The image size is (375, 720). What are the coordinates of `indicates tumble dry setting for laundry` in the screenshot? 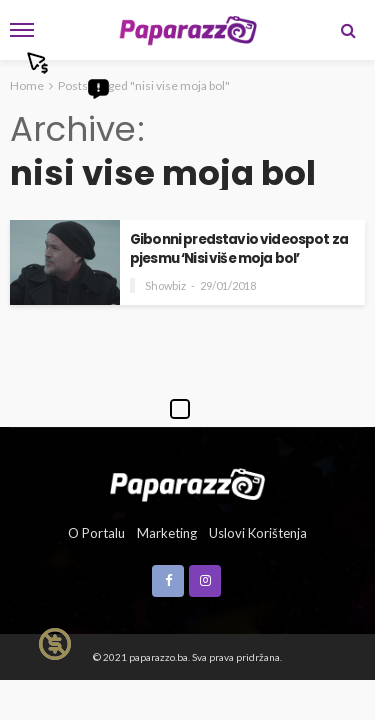 It's located at (180, 409).